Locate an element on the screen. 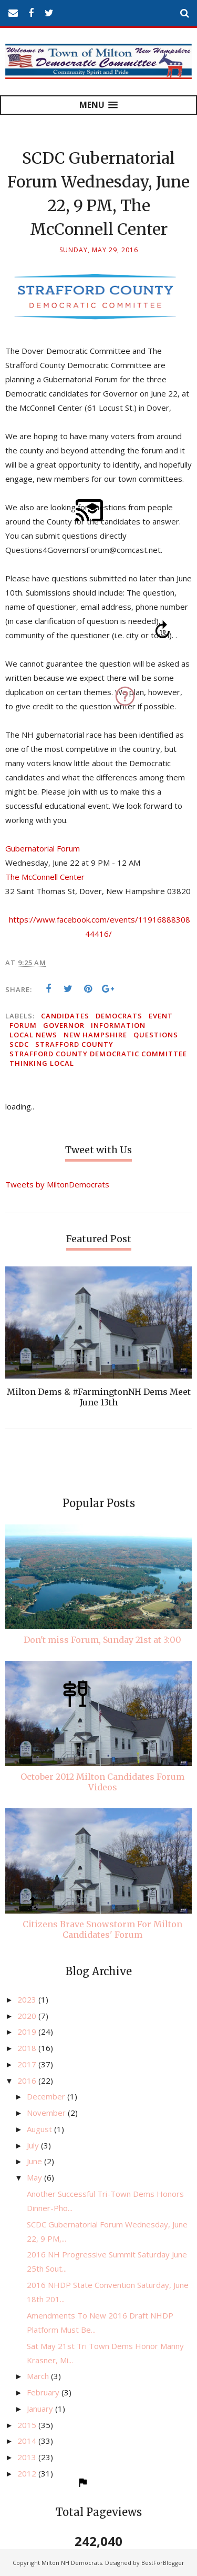  access help or documentation is located at coordinates (126, 697).